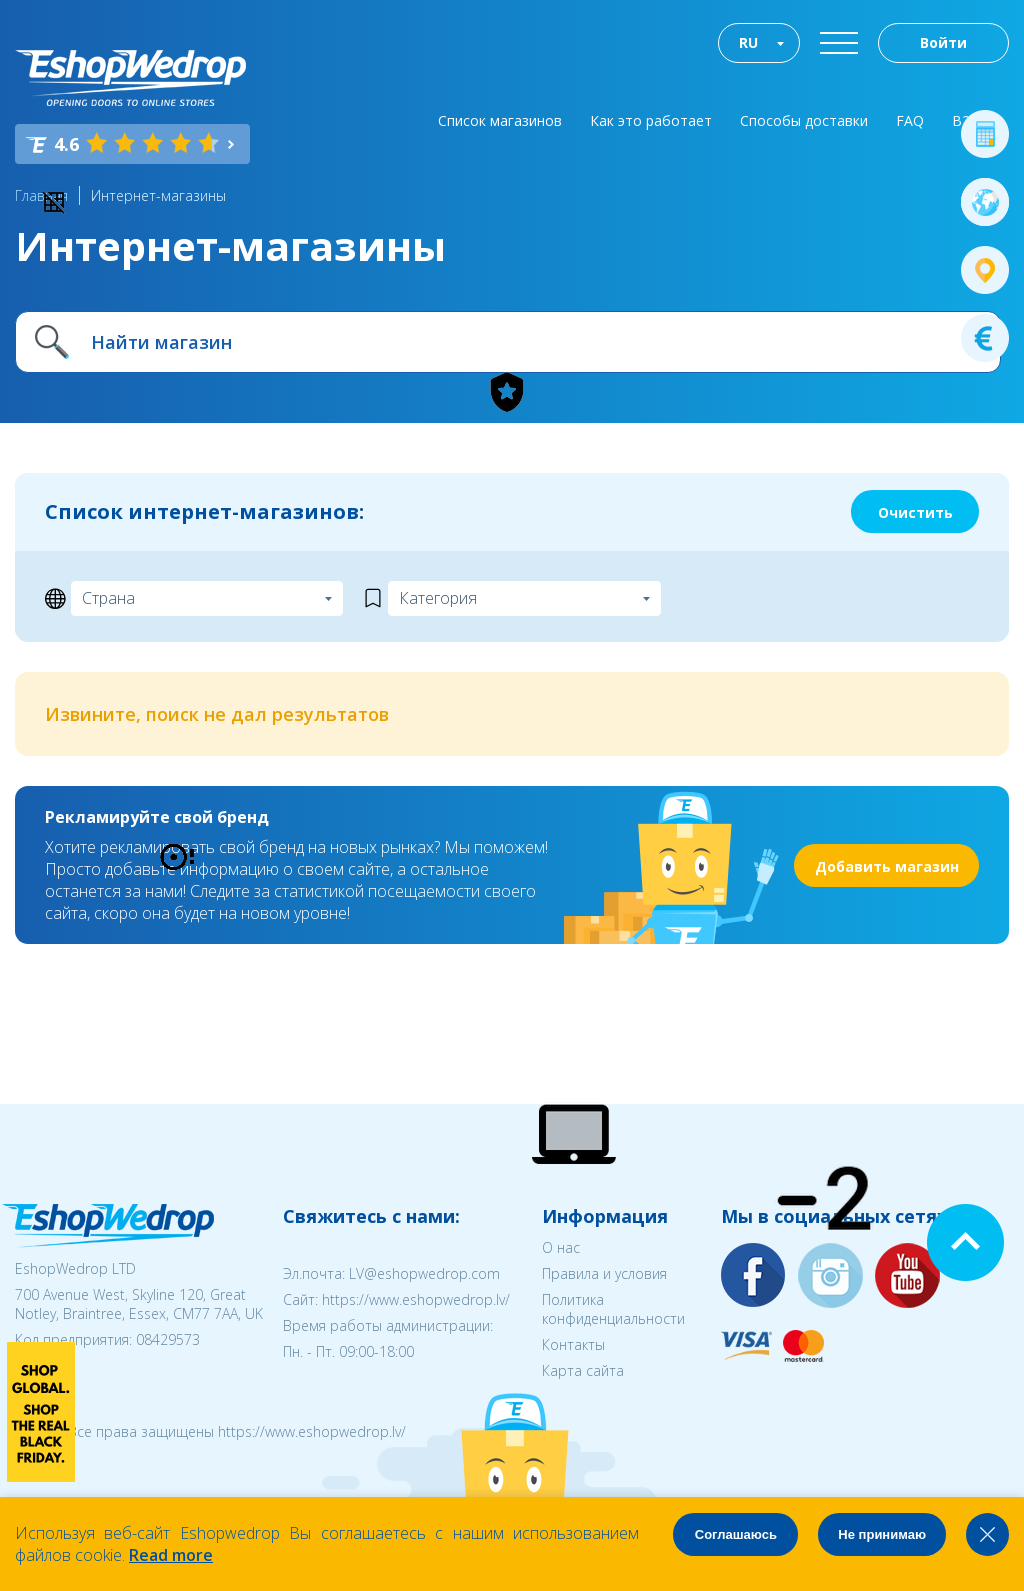 The width and height of the screenshot is (1024, 1591). I want to click on switch to desktop or laptop view, so click(574, 1136).